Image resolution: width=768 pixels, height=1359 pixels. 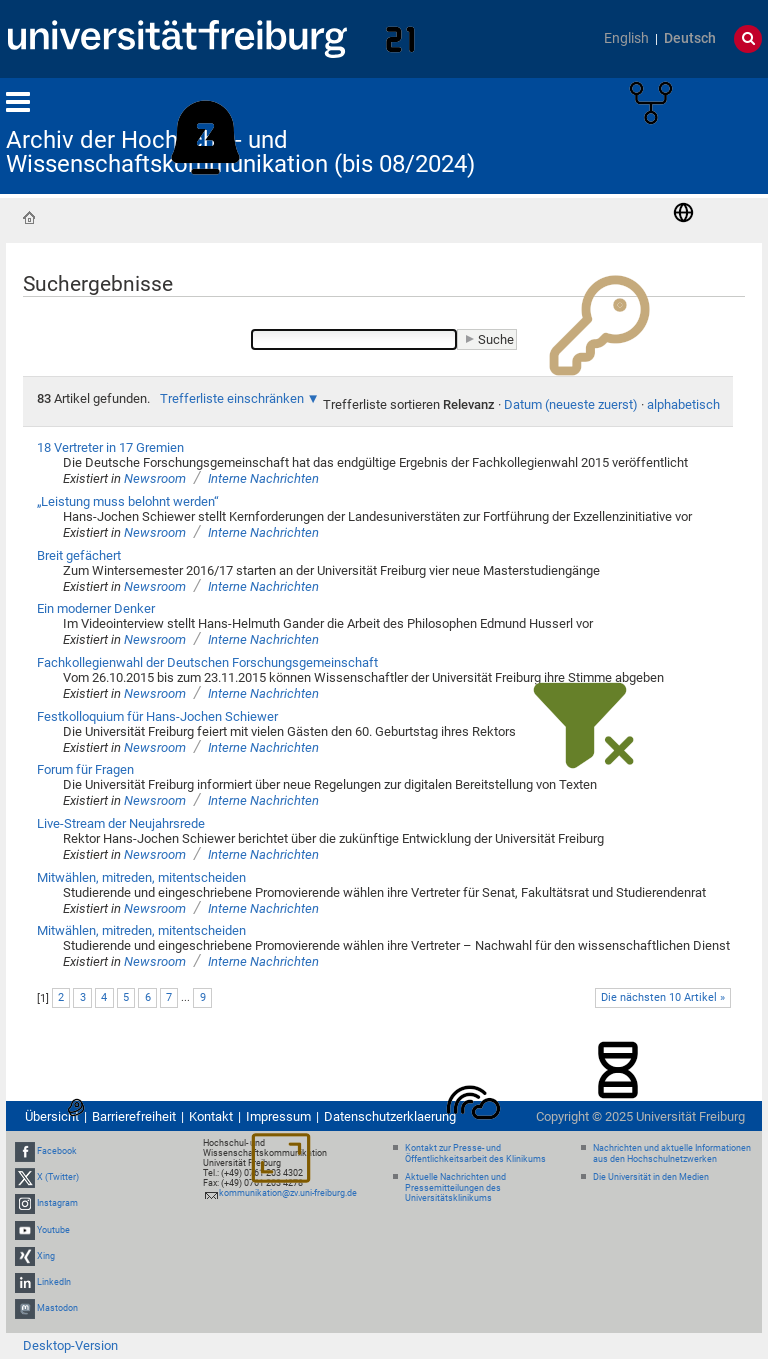 I want to click on clear all active filters, so click(x=580, y=722).